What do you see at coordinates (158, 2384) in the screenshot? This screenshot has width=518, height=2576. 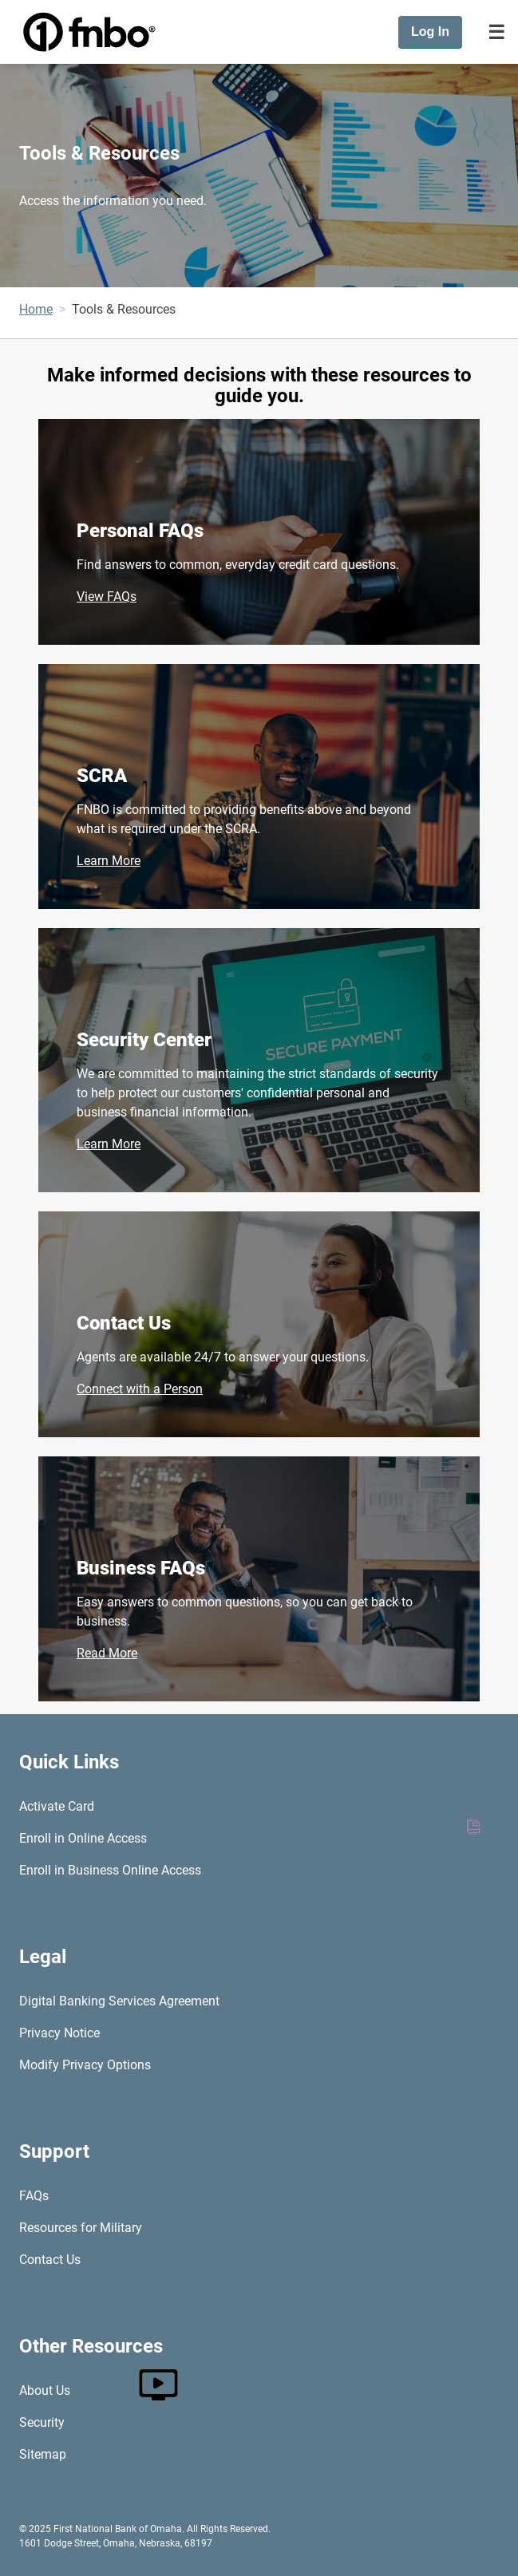 I see `access video on demand or streaming content` at bounding box center [158, 2384].